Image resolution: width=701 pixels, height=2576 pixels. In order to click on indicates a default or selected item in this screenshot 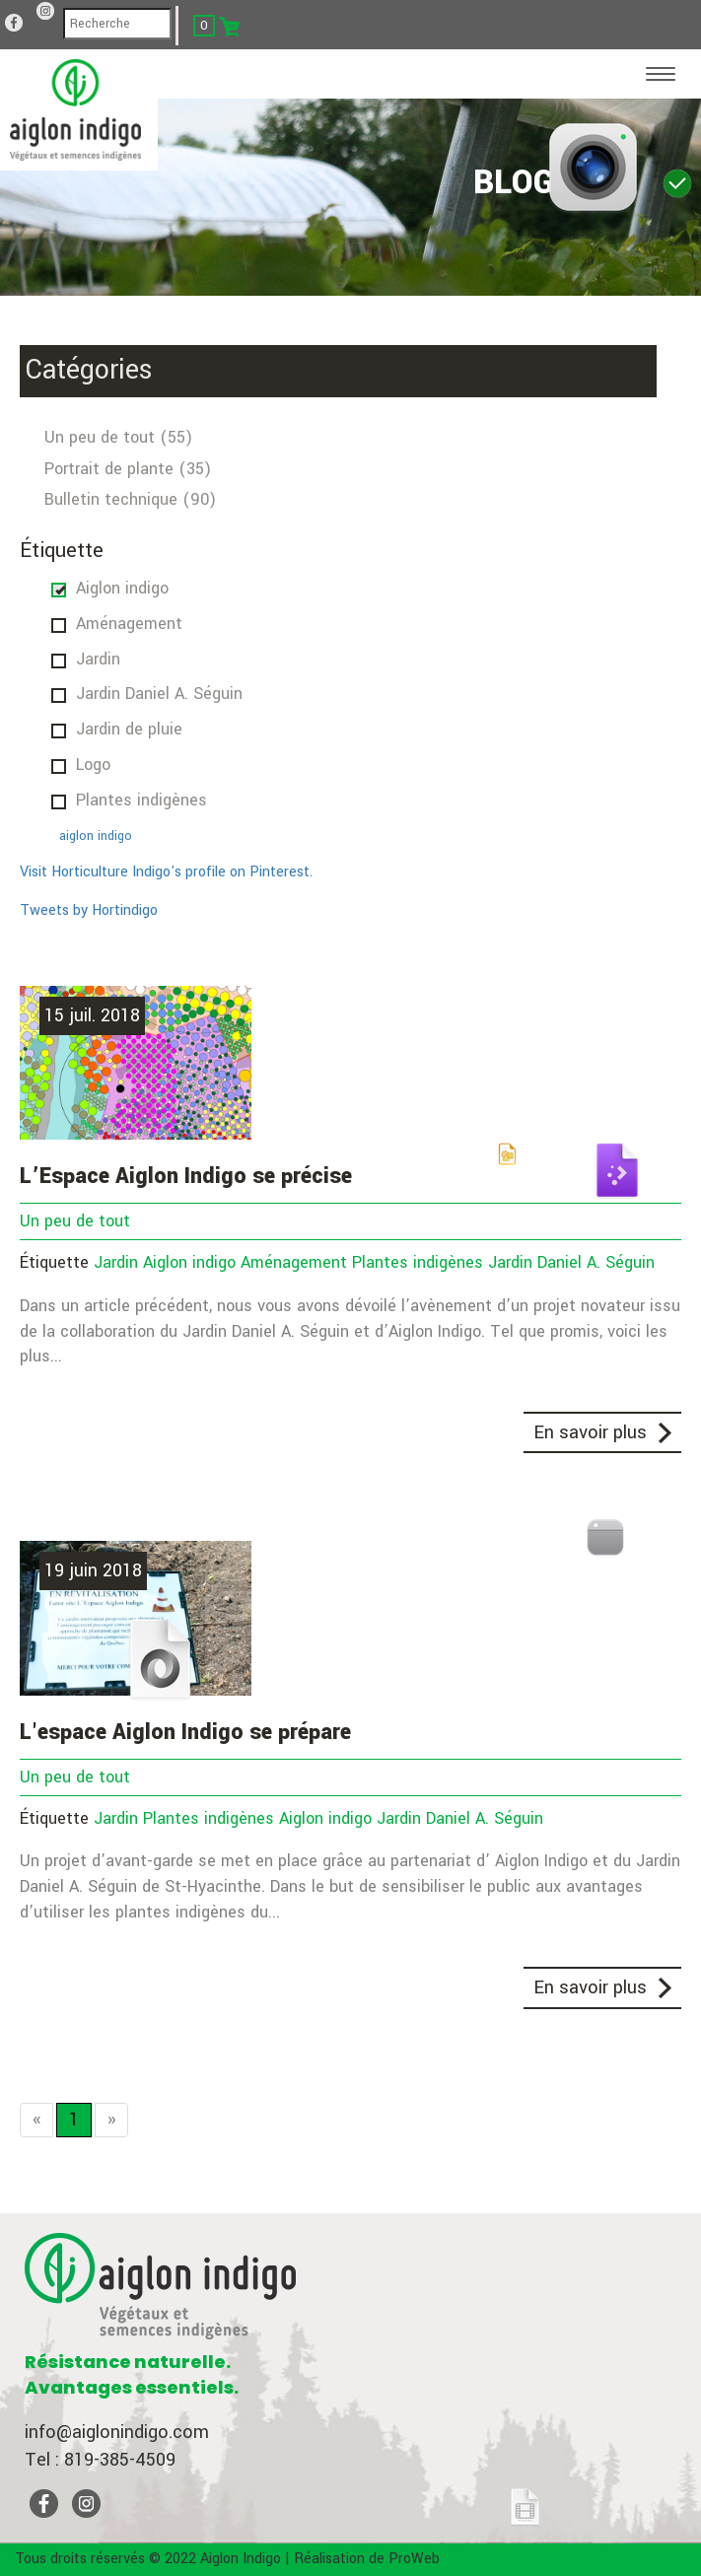, I will do `click(677, 183)`.